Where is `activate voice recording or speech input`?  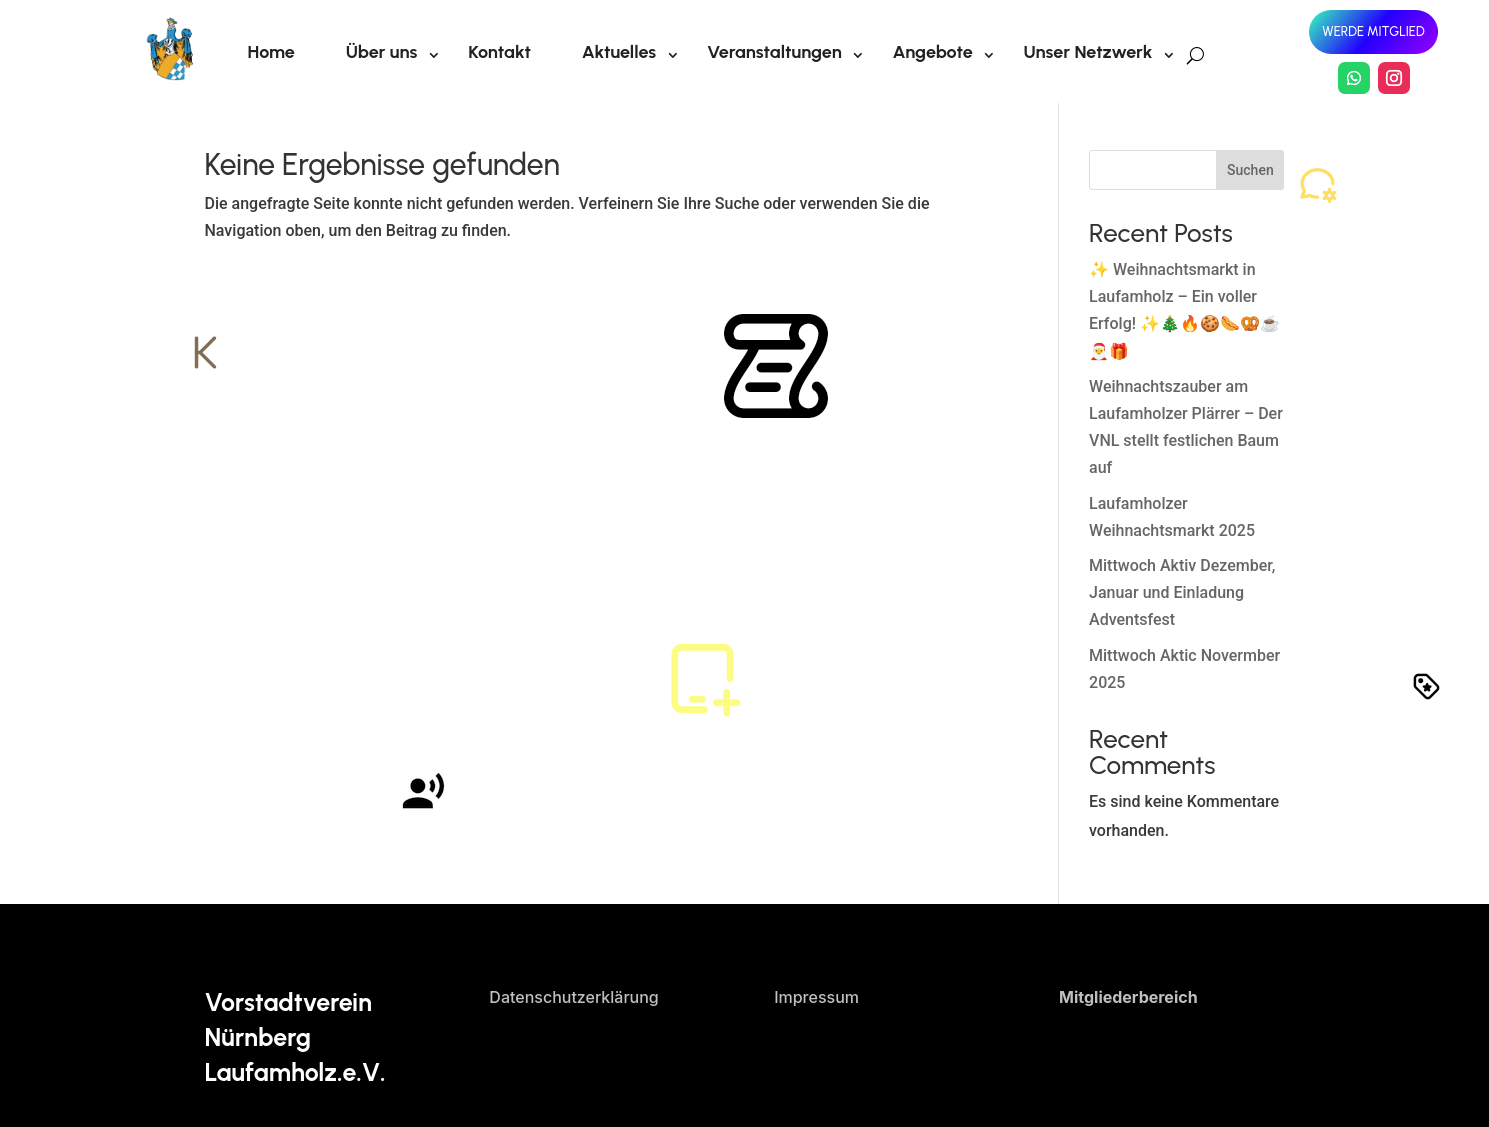
activate voice recording or speech input is located at coordinates (423, 791).